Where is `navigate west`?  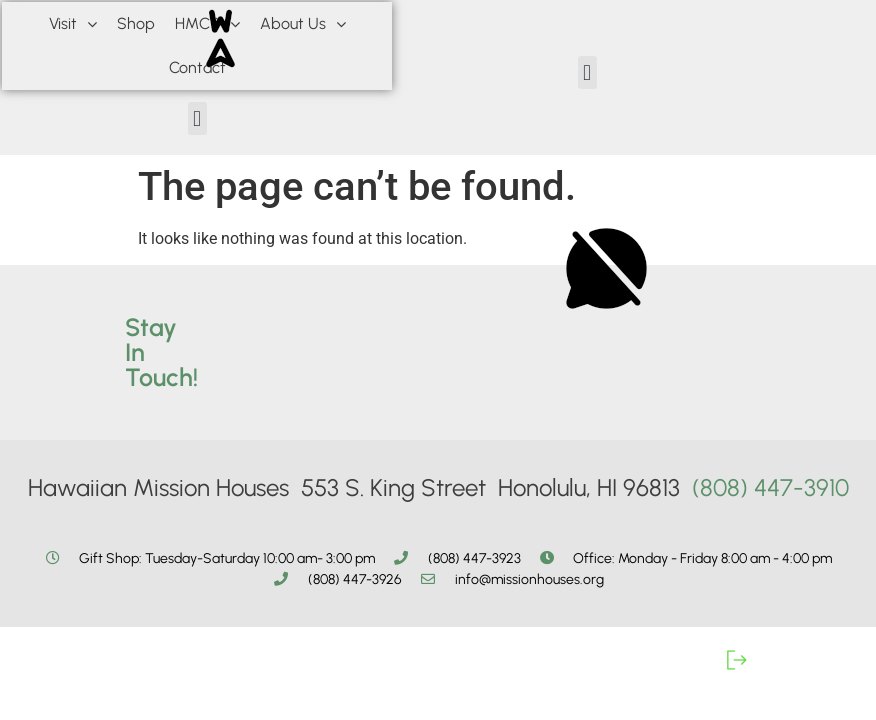 navigate west is located at coordinates (220, 38).